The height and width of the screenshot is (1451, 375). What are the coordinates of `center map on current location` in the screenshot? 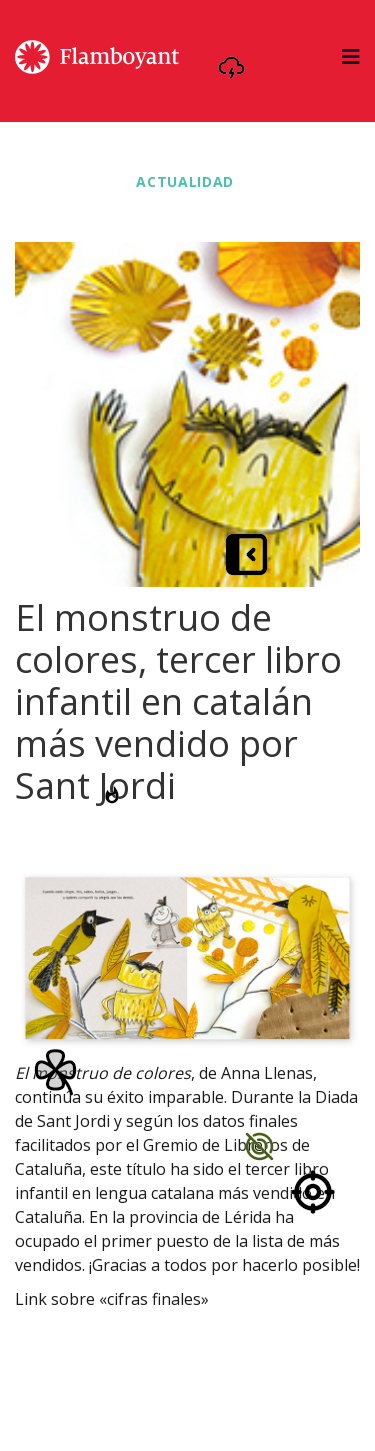 It's located at (313, 1192).